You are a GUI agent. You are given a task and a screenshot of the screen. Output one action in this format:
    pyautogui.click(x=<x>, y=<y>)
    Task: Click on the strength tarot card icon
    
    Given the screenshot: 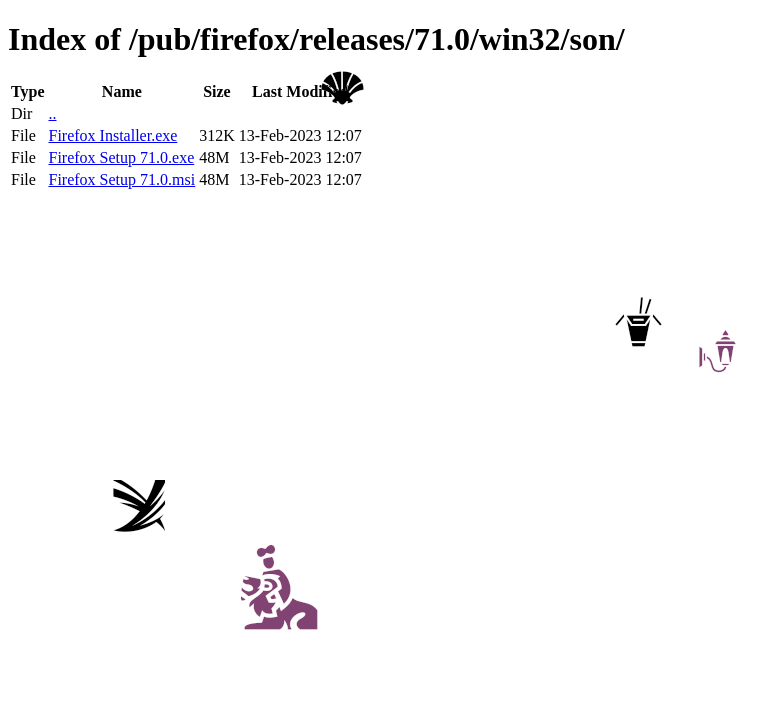 What is the action you would take?
    pyautogui.click(x=275, y=587)
    